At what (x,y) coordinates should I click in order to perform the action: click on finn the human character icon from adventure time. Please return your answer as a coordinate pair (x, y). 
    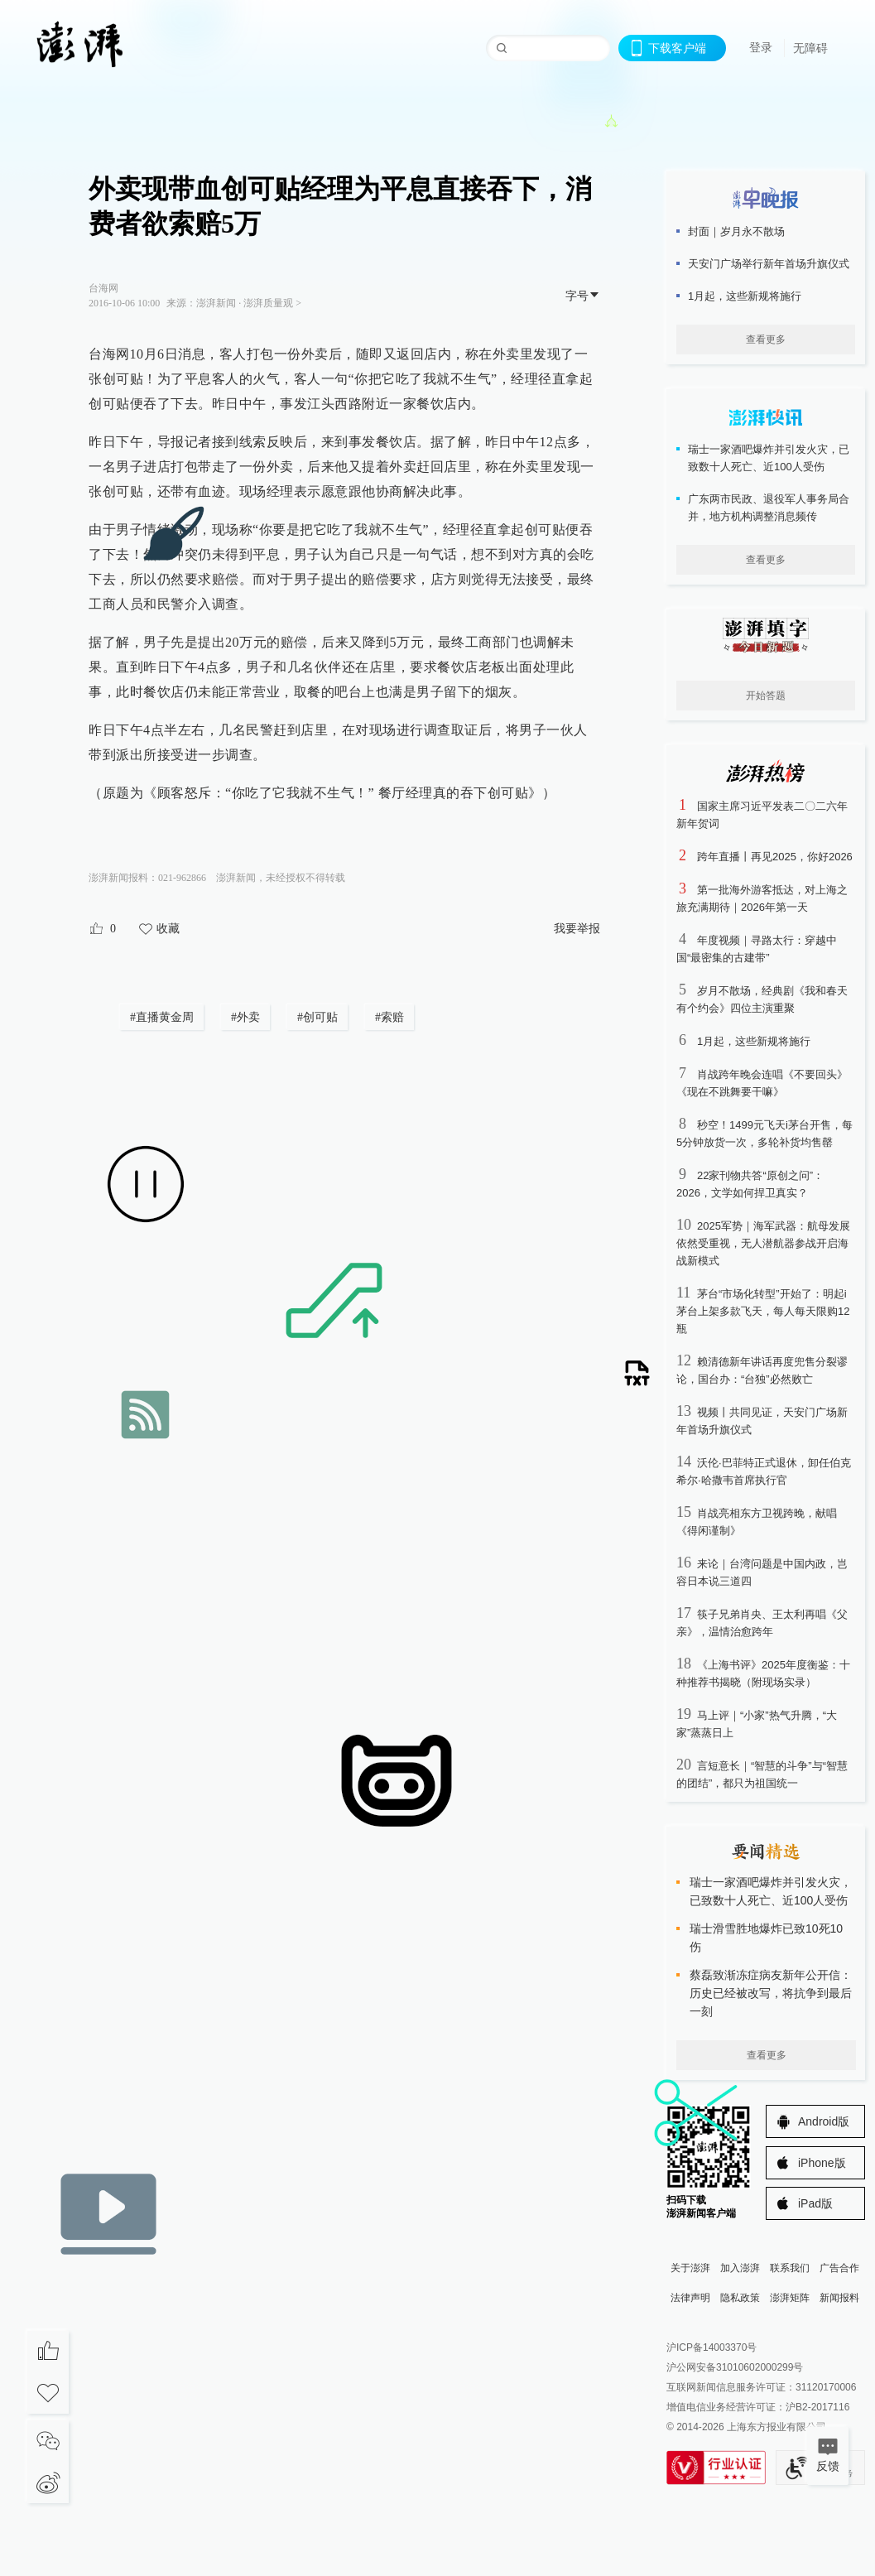
    Looking at the image, I should click on (397, 1777).